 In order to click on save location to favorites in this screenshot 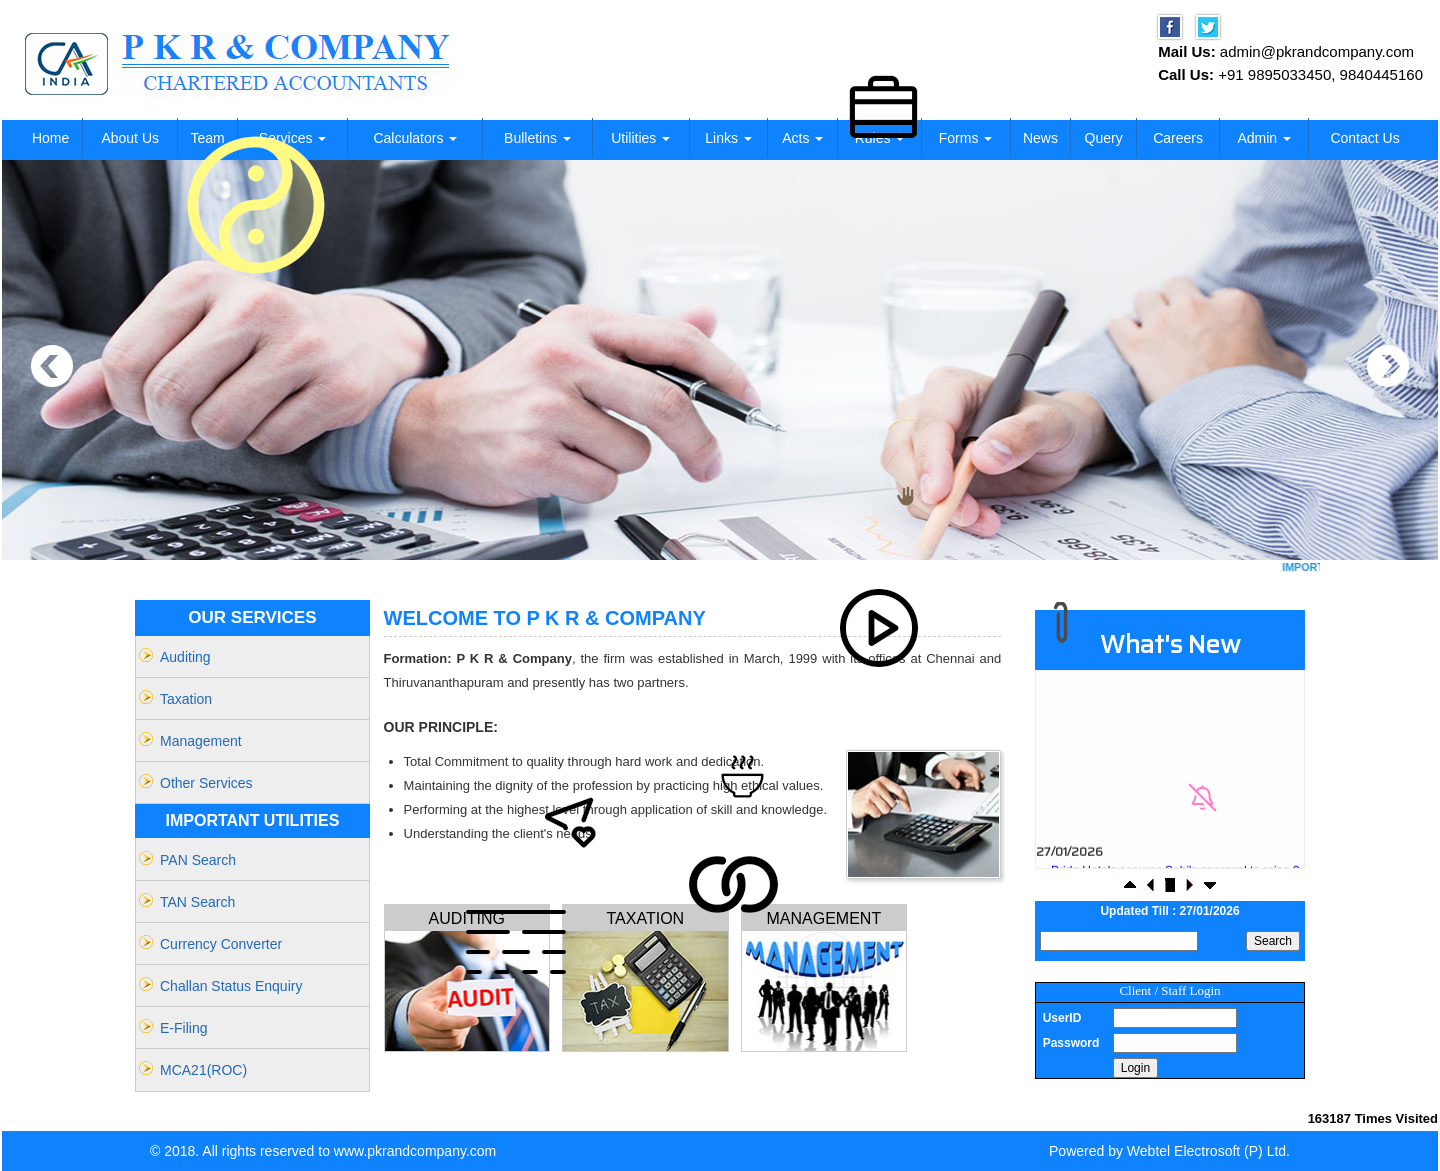, I will do `click(569, 821)`.